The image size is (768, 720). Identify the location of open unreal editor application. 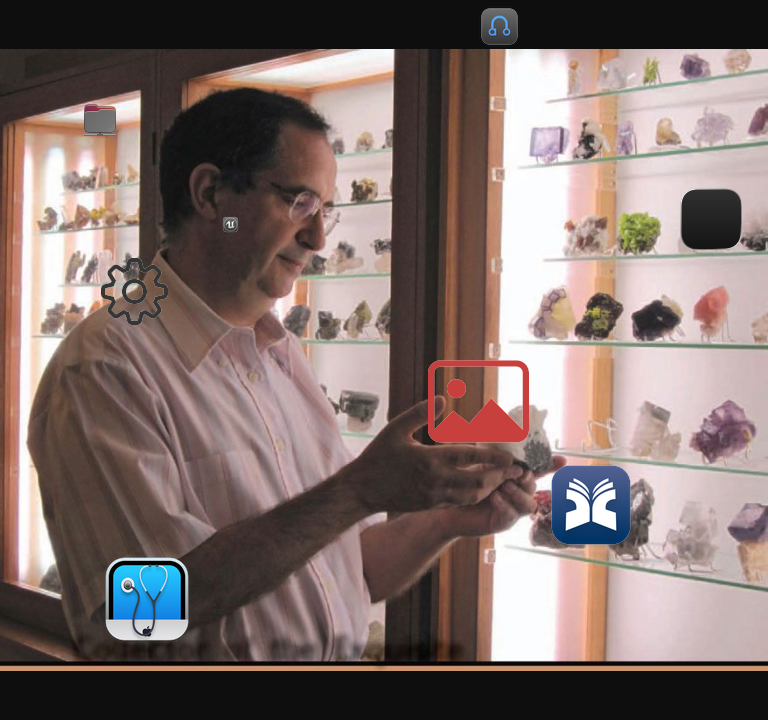
(230, 224).